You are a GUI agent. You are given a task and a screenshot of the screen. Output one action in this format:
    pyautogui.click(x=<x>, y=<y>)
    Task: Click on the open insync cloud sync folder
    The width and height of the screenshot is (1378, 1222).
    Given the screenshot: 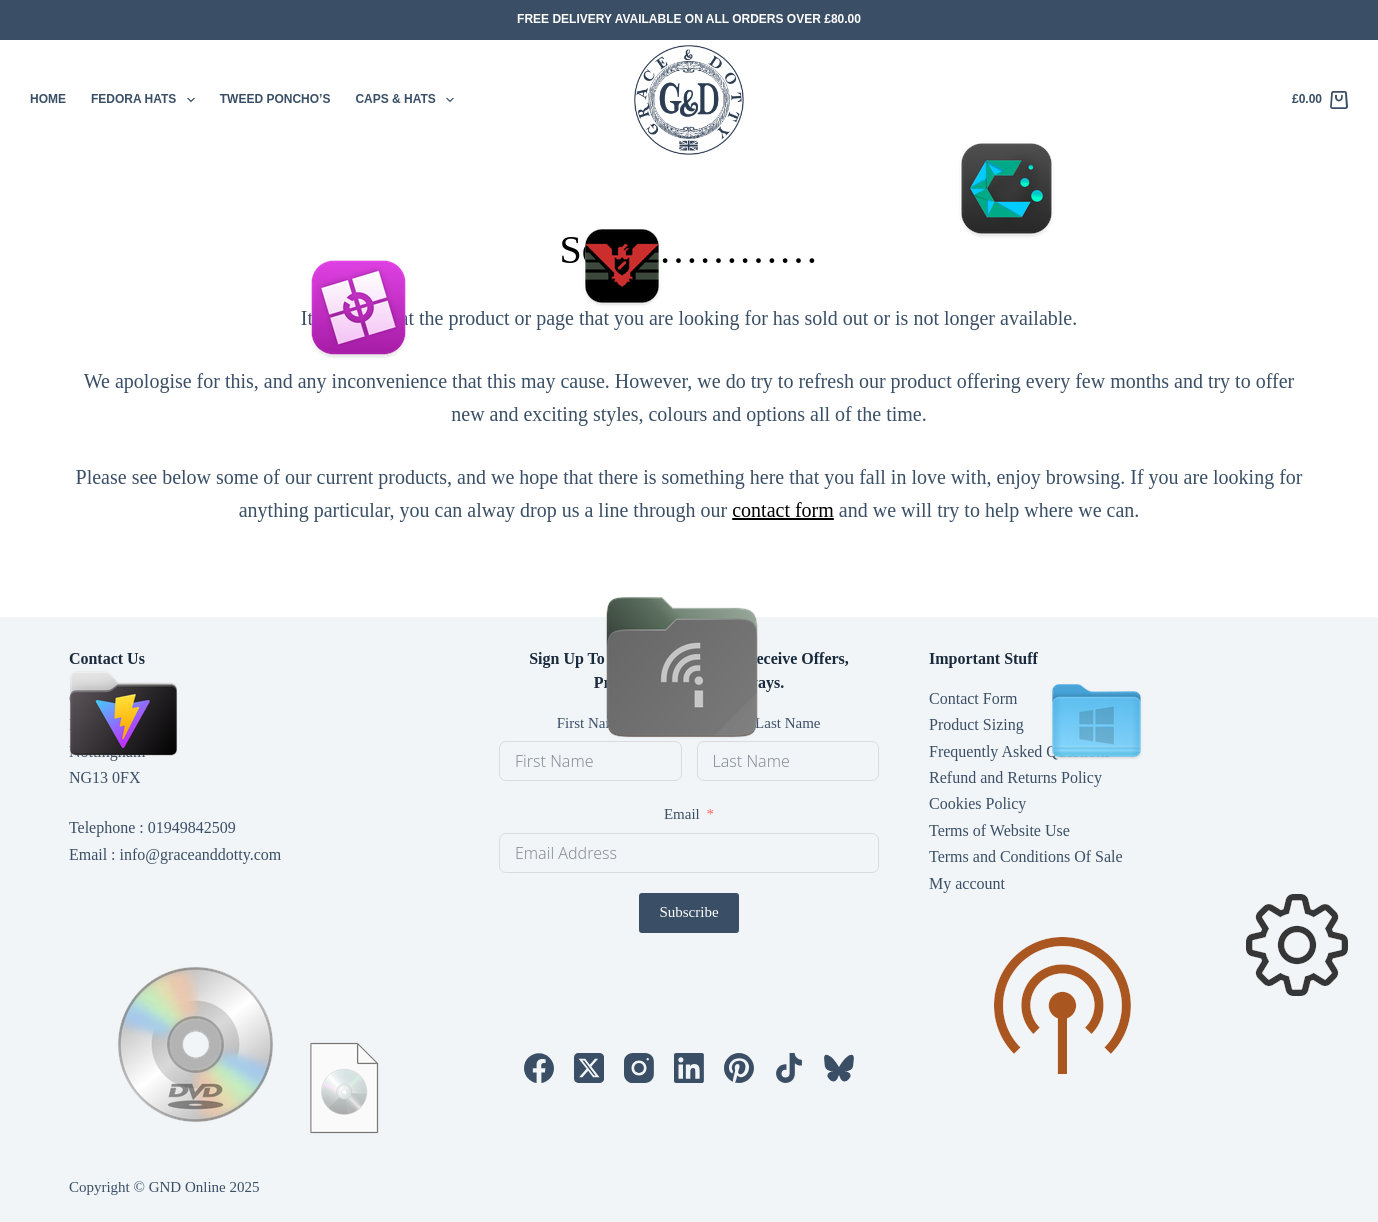 What is the action you would take?
    pyautogui.click(x=682, y=667)
    